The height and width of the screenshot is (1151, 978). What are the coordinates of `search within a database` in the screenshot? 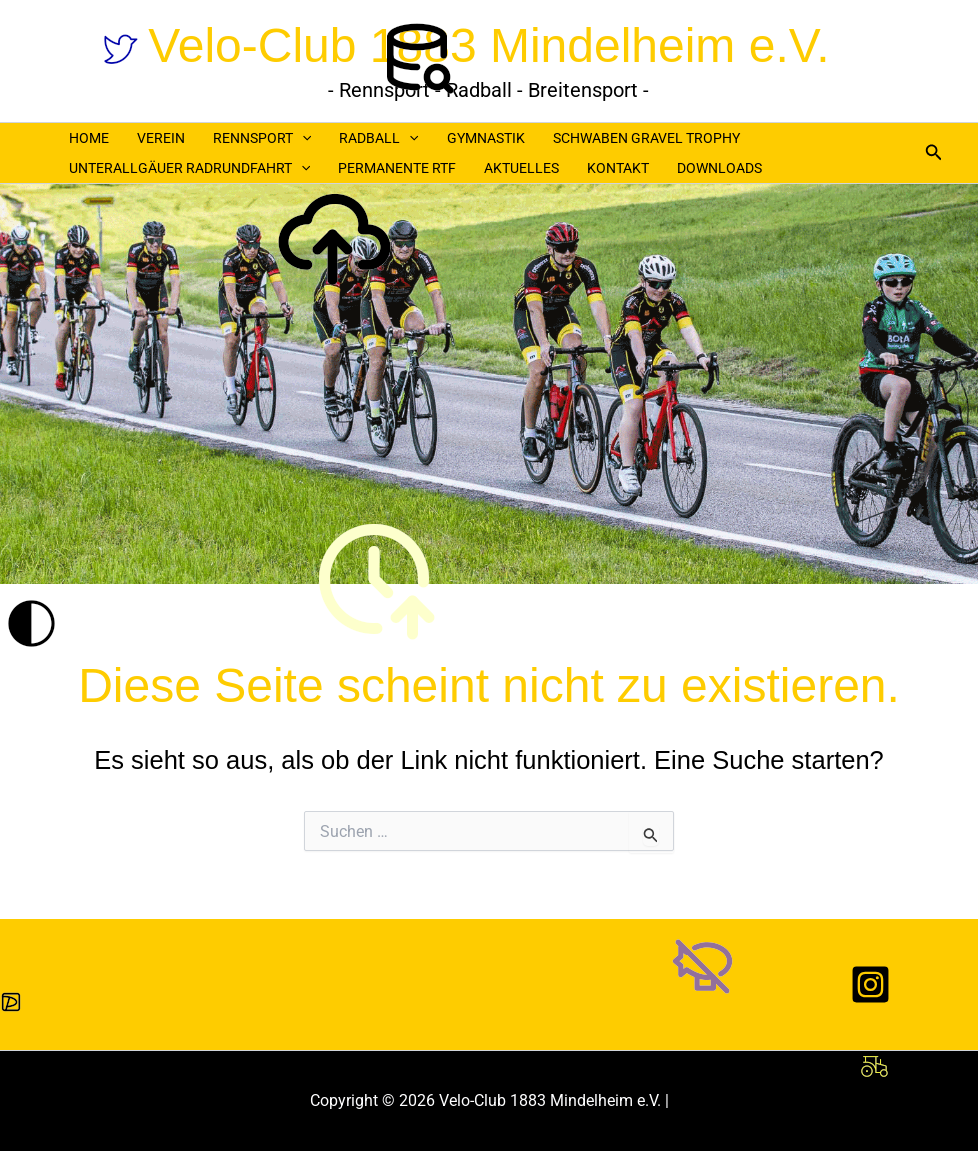 It's located at (417, 57).